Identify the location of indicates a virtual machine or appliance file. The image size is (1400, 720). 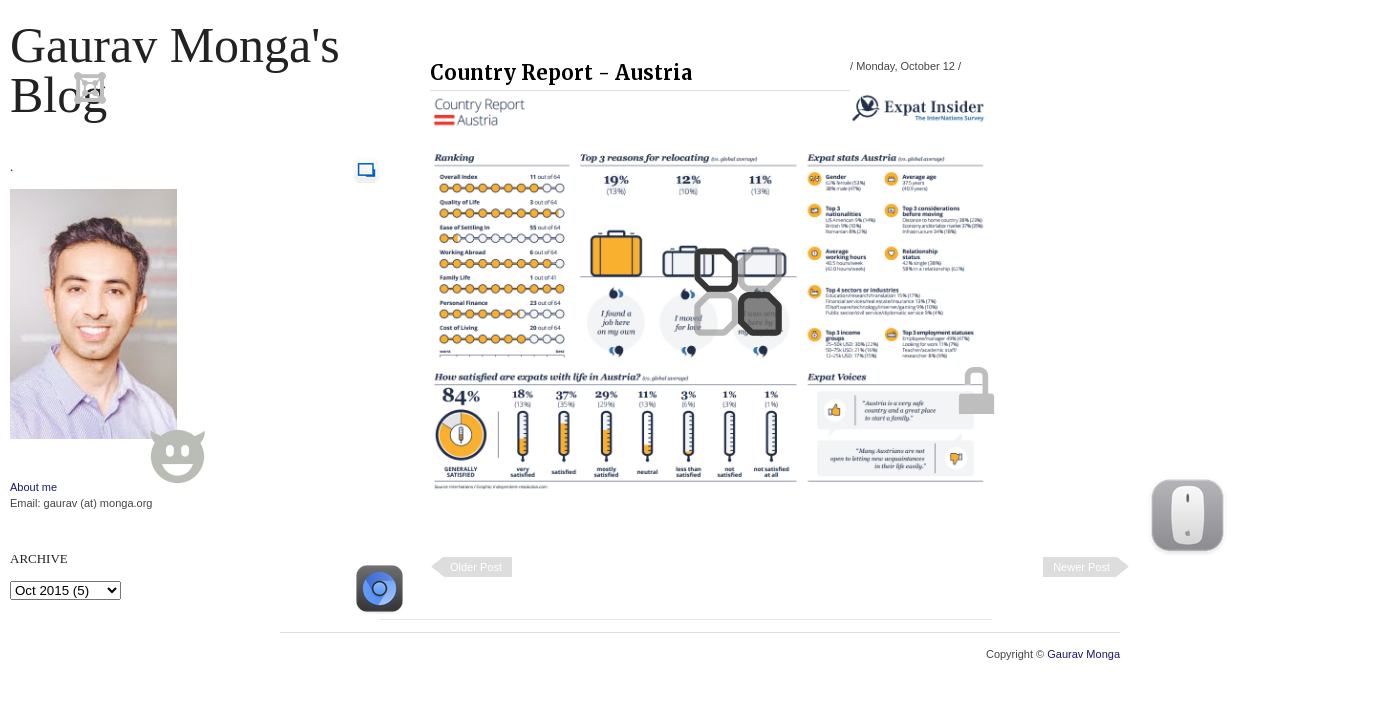
(90, 88).